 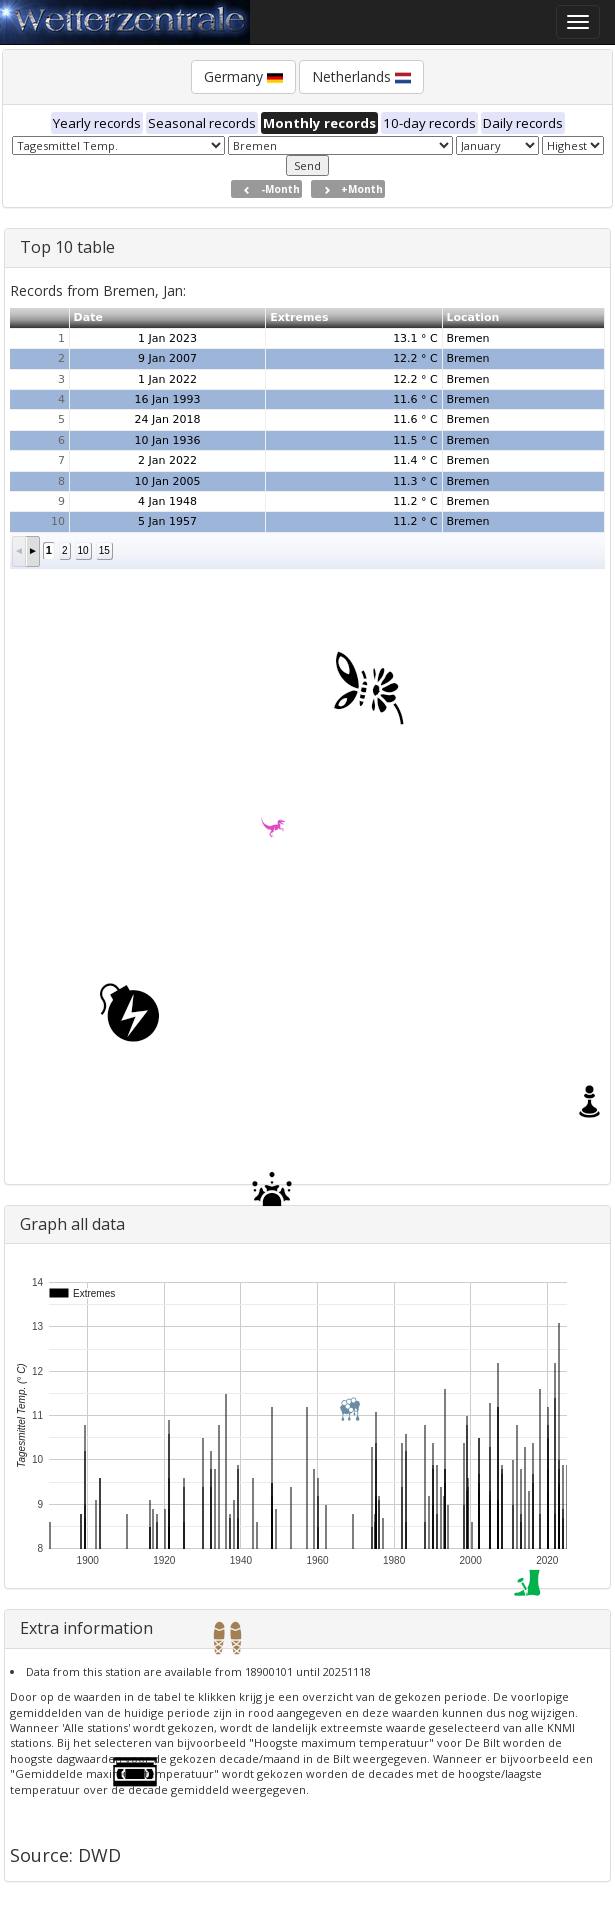 What do you see at coordinates (272, 1189) in the screenshot?
I see `indicates a corrosive or acid-based attack/ability` at bounding box center [272, 1189].